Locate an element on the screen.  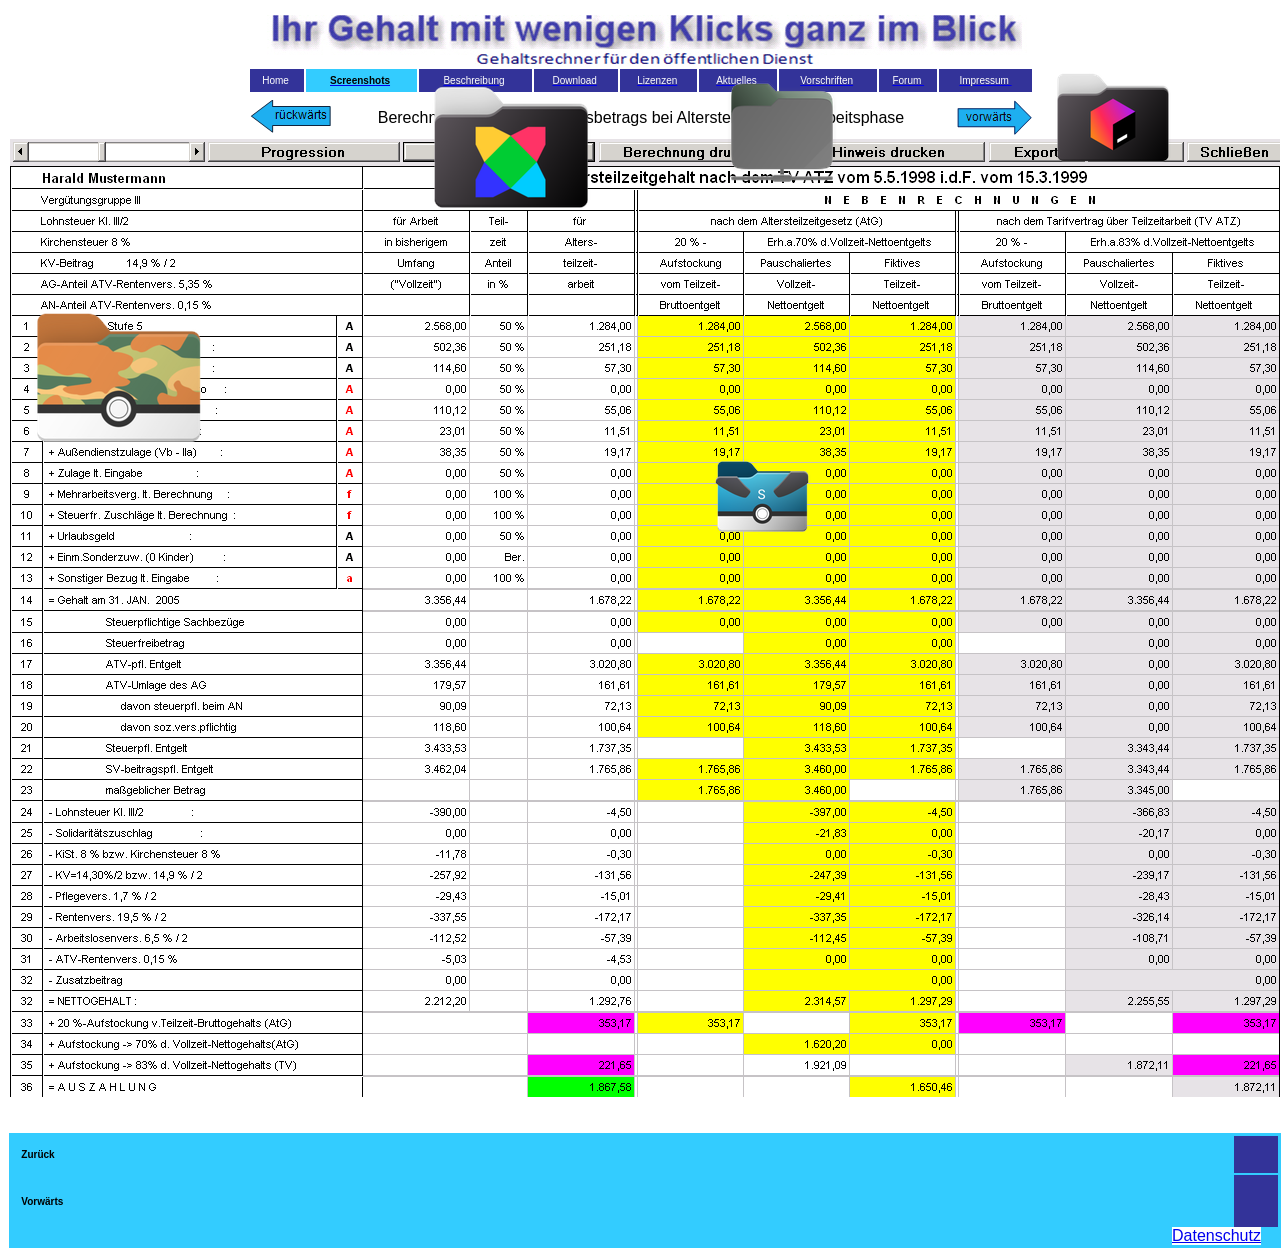
folder for storing pokémon great ball-related files is located at coordinates (762, 499).